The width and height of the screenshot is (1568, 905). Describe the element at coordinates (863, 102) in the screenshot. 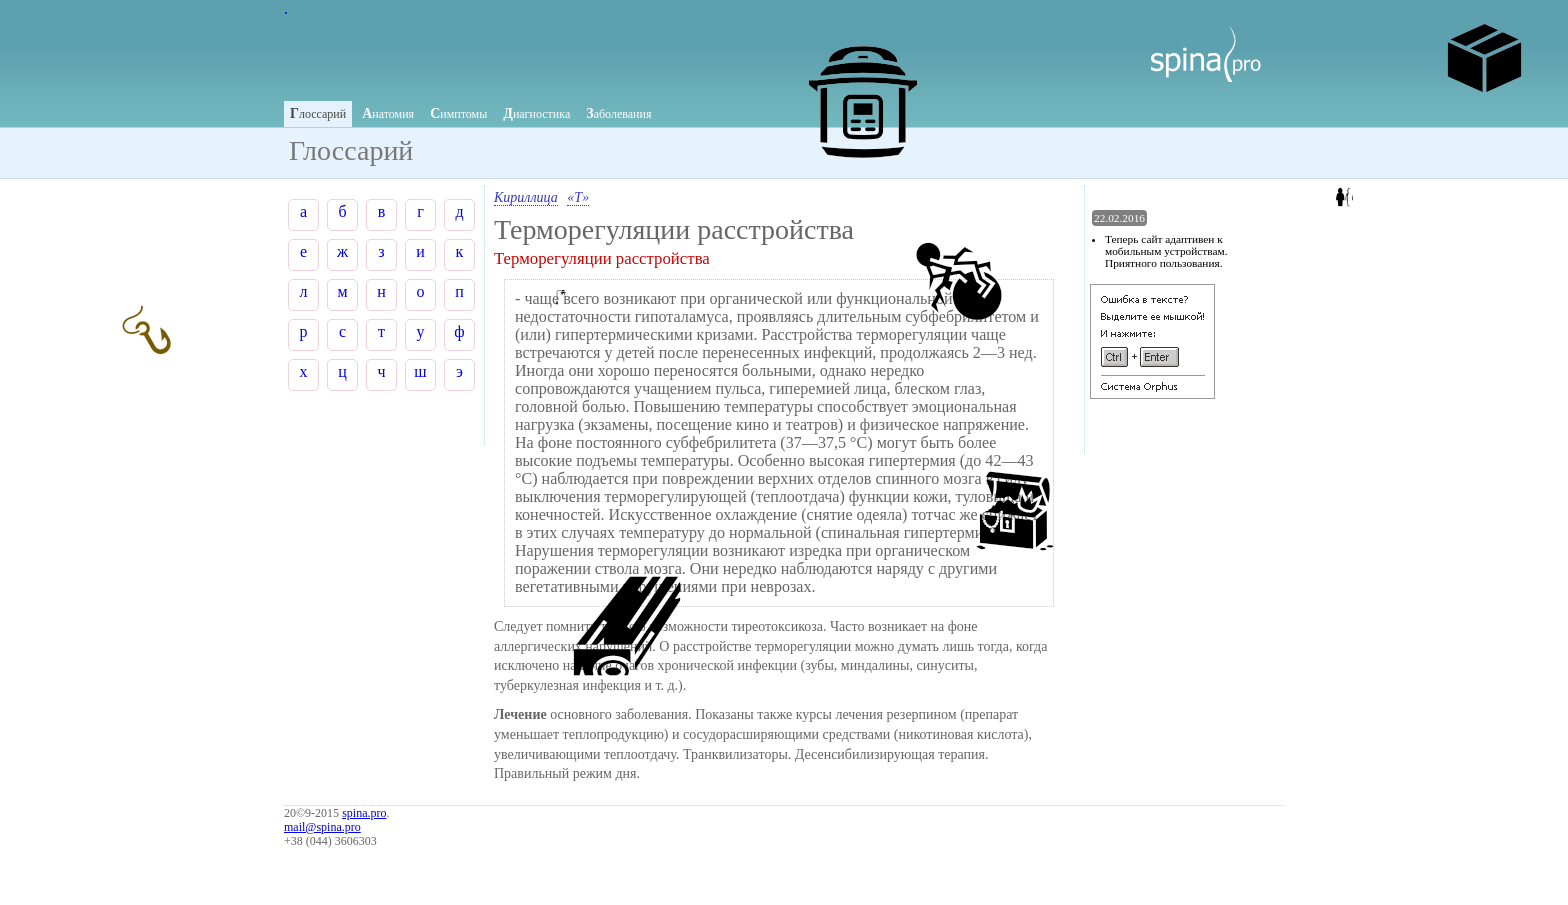

I see `access pressure cooker recipes or settings` at that location.